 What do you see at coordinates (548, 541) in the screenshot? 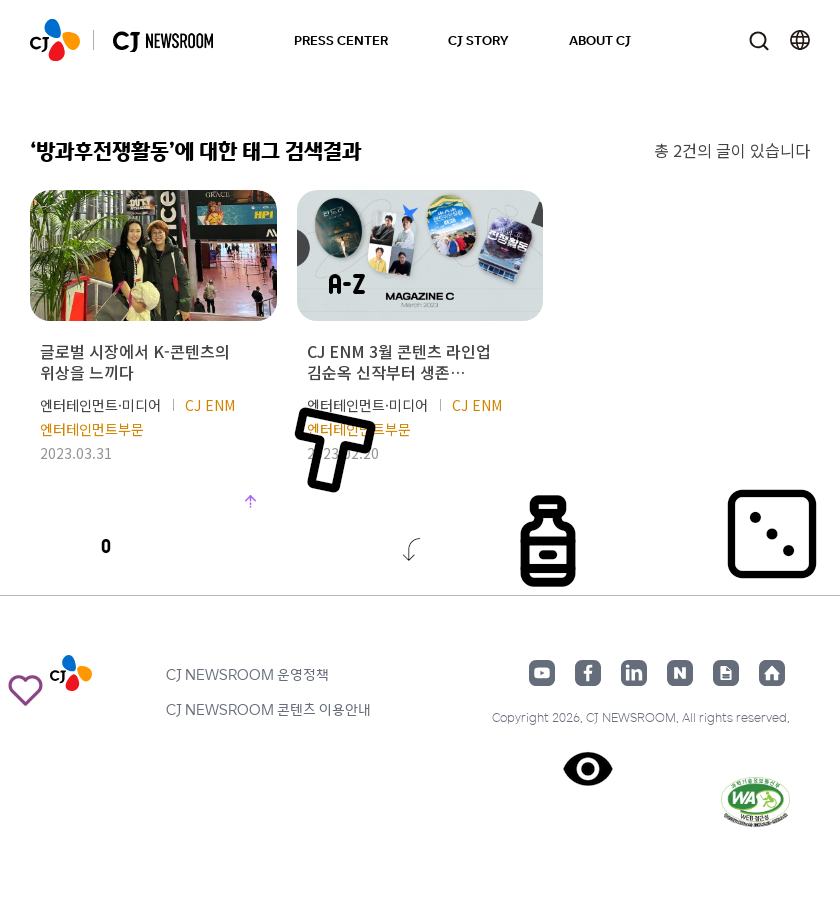
I see `view vaccine or medication information` at bounding box center [548, 541].